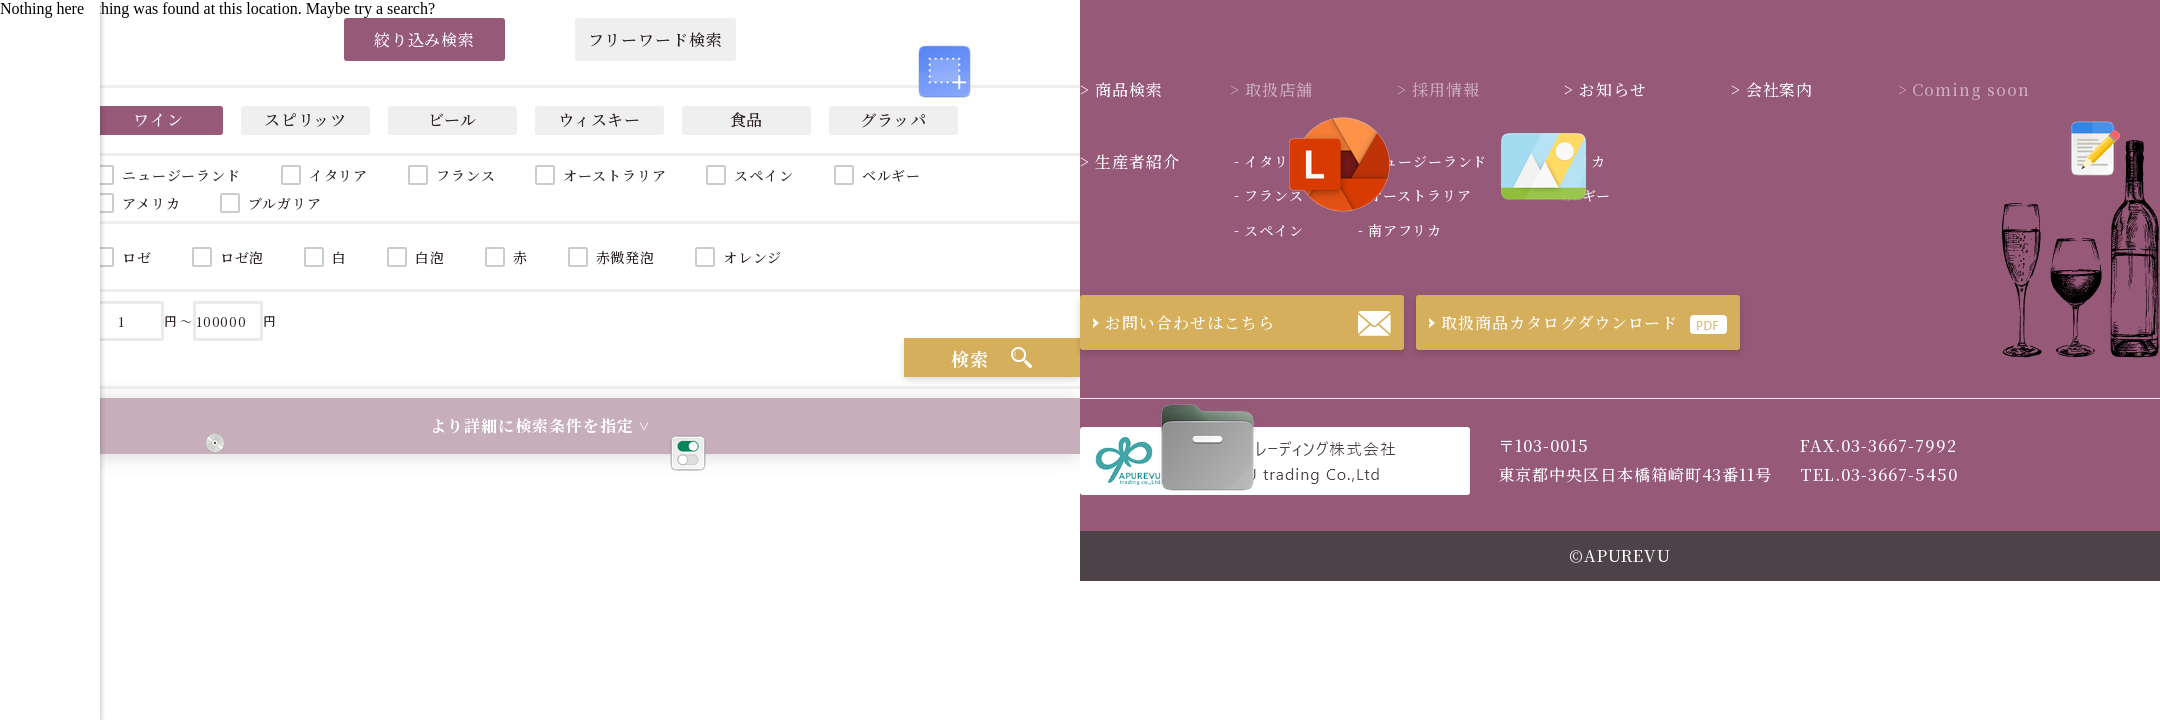 The width and height of the screenshot is (2160, 720). Describe the element at coordinates (215, 443) in the screenshot. I see `indicates a blu-ray disc drive or media` at that location.